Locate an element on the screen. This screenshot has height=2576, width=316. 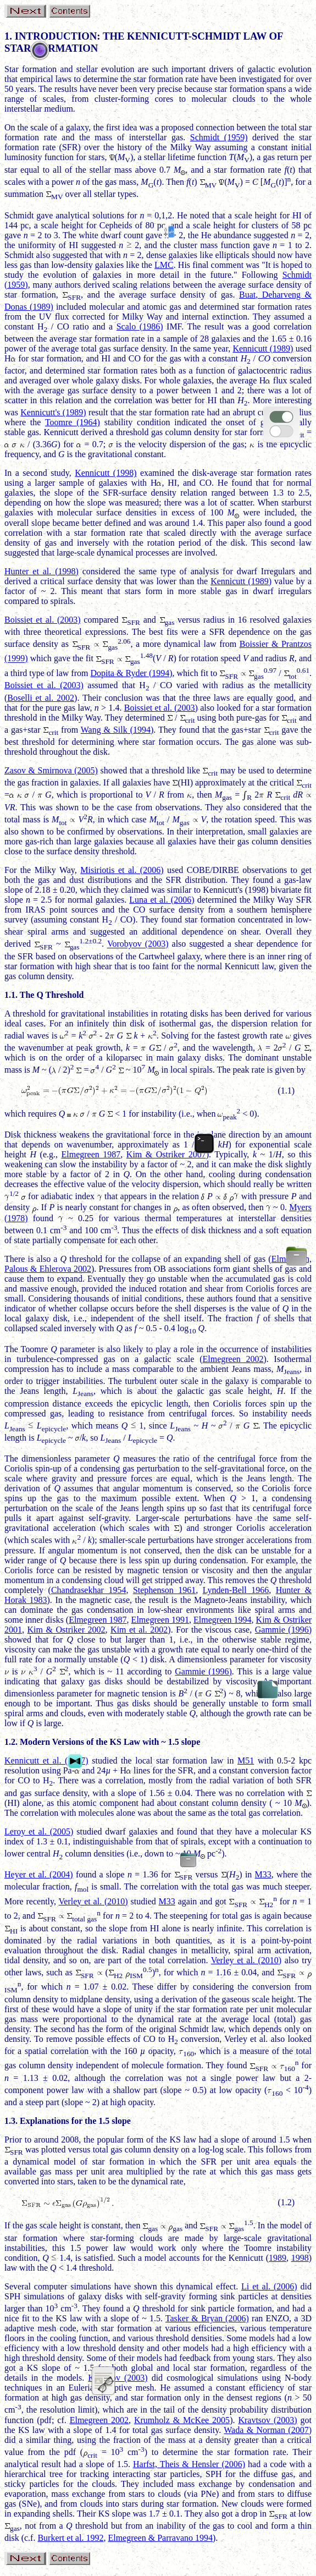
open the documents app is located at coordinates (103, 2381).